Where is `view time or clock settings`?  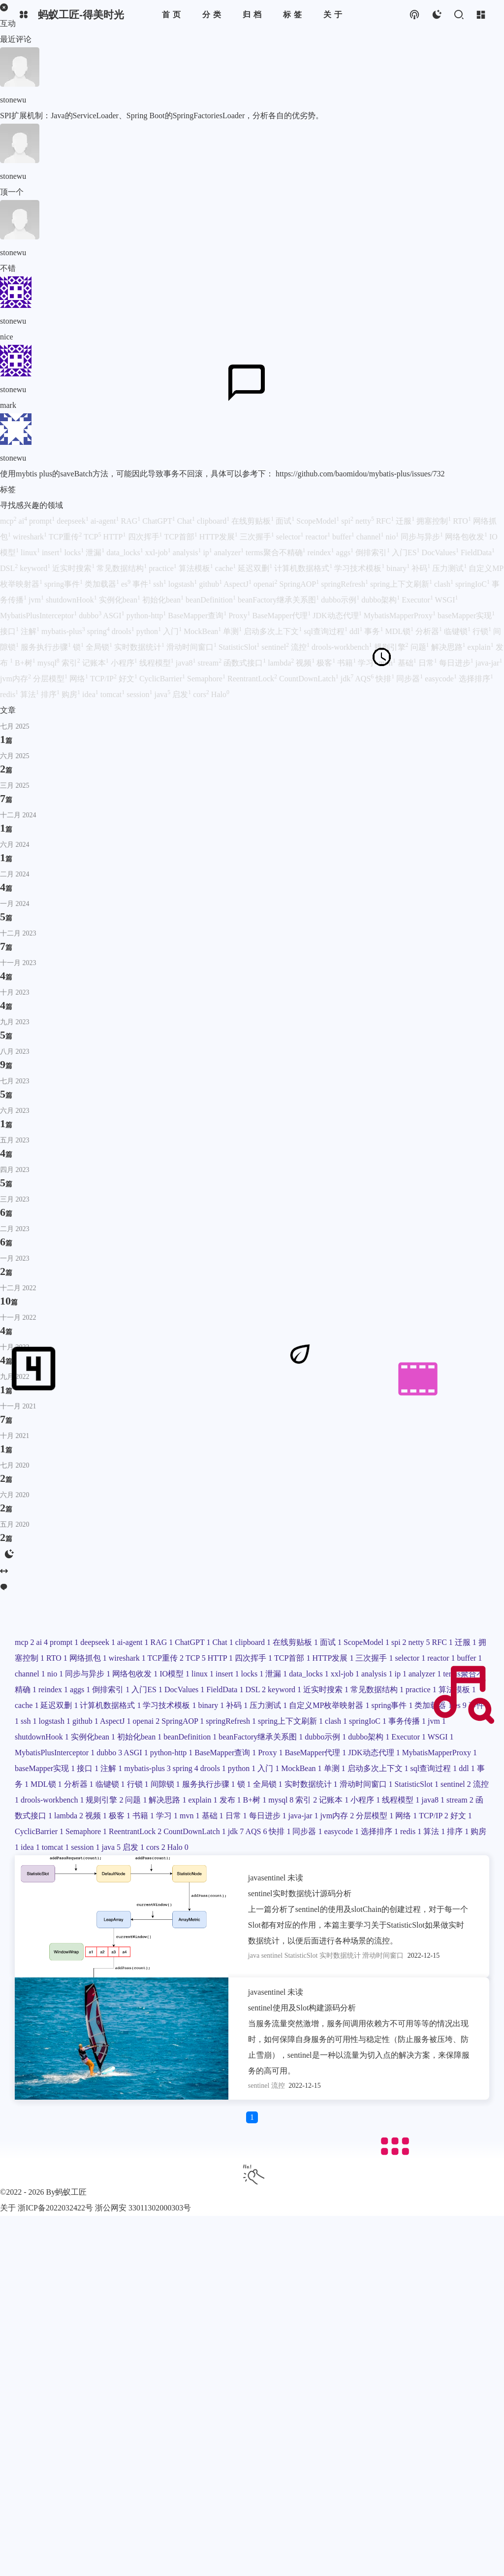 view time or clock settings is located at coordinates (381, 657).